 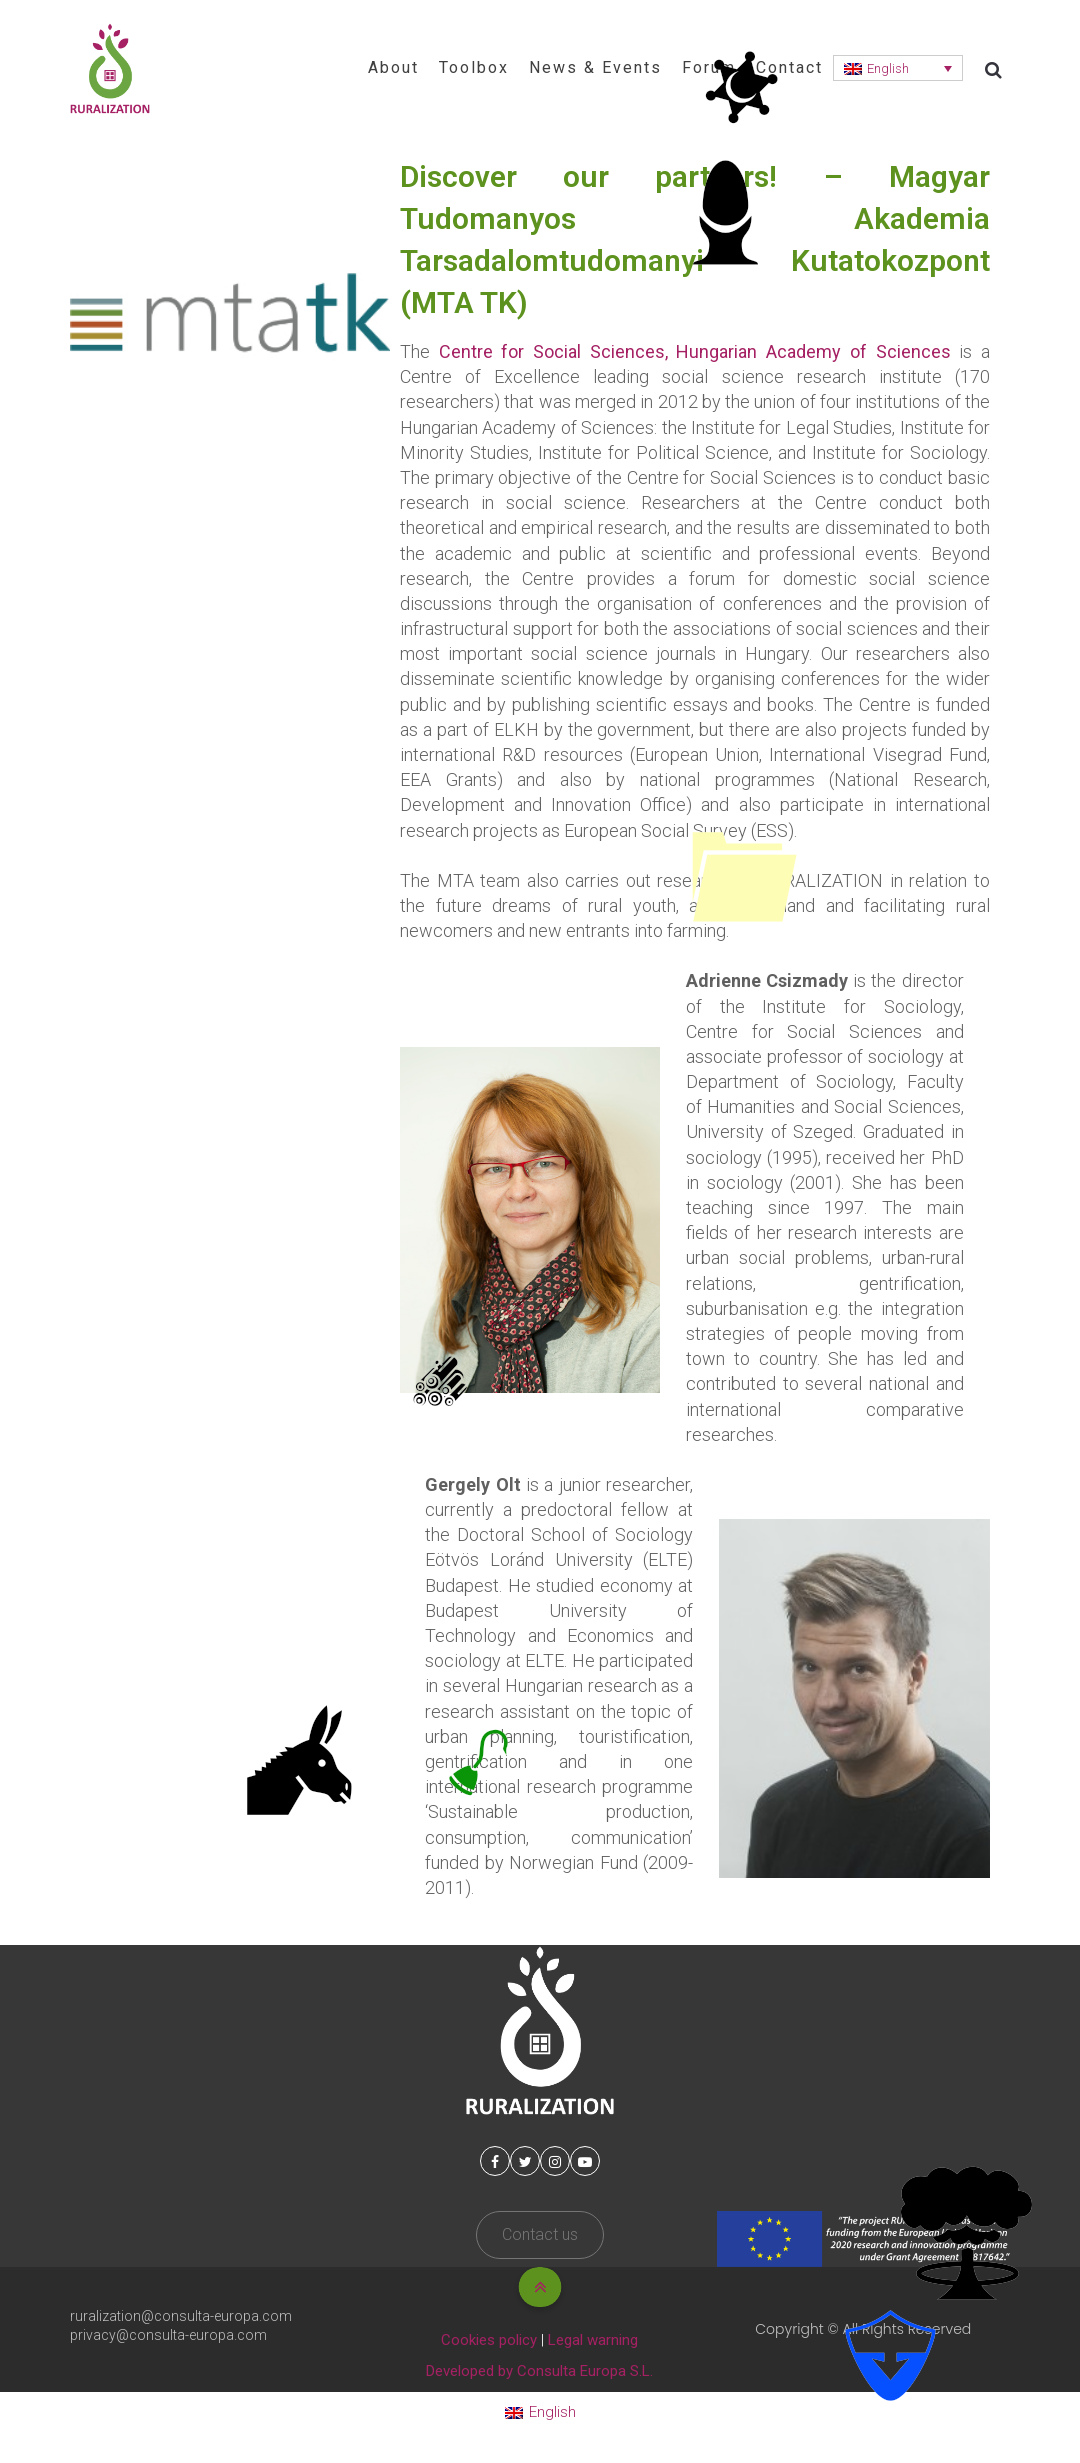 I want to click on represents a donkey character or unit in a game, so click(x=302, y=1760).